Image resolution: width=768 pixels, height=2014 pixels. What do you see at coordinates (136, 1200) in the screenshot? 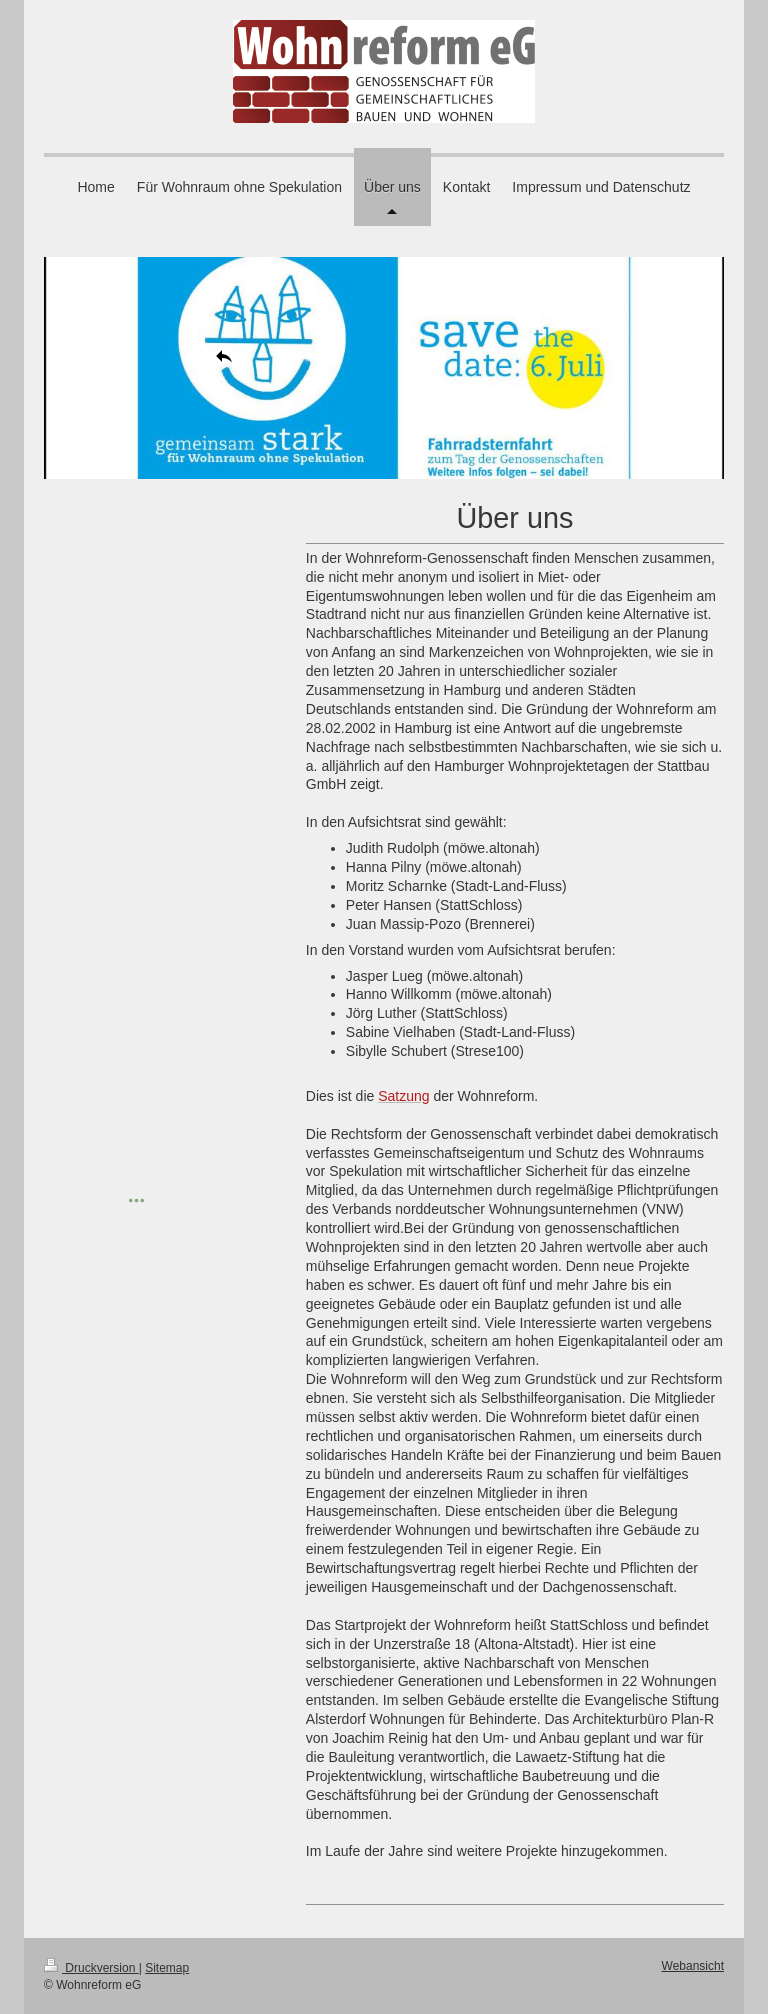
I see `access more options or actions` at bounding box center [136, 1200].